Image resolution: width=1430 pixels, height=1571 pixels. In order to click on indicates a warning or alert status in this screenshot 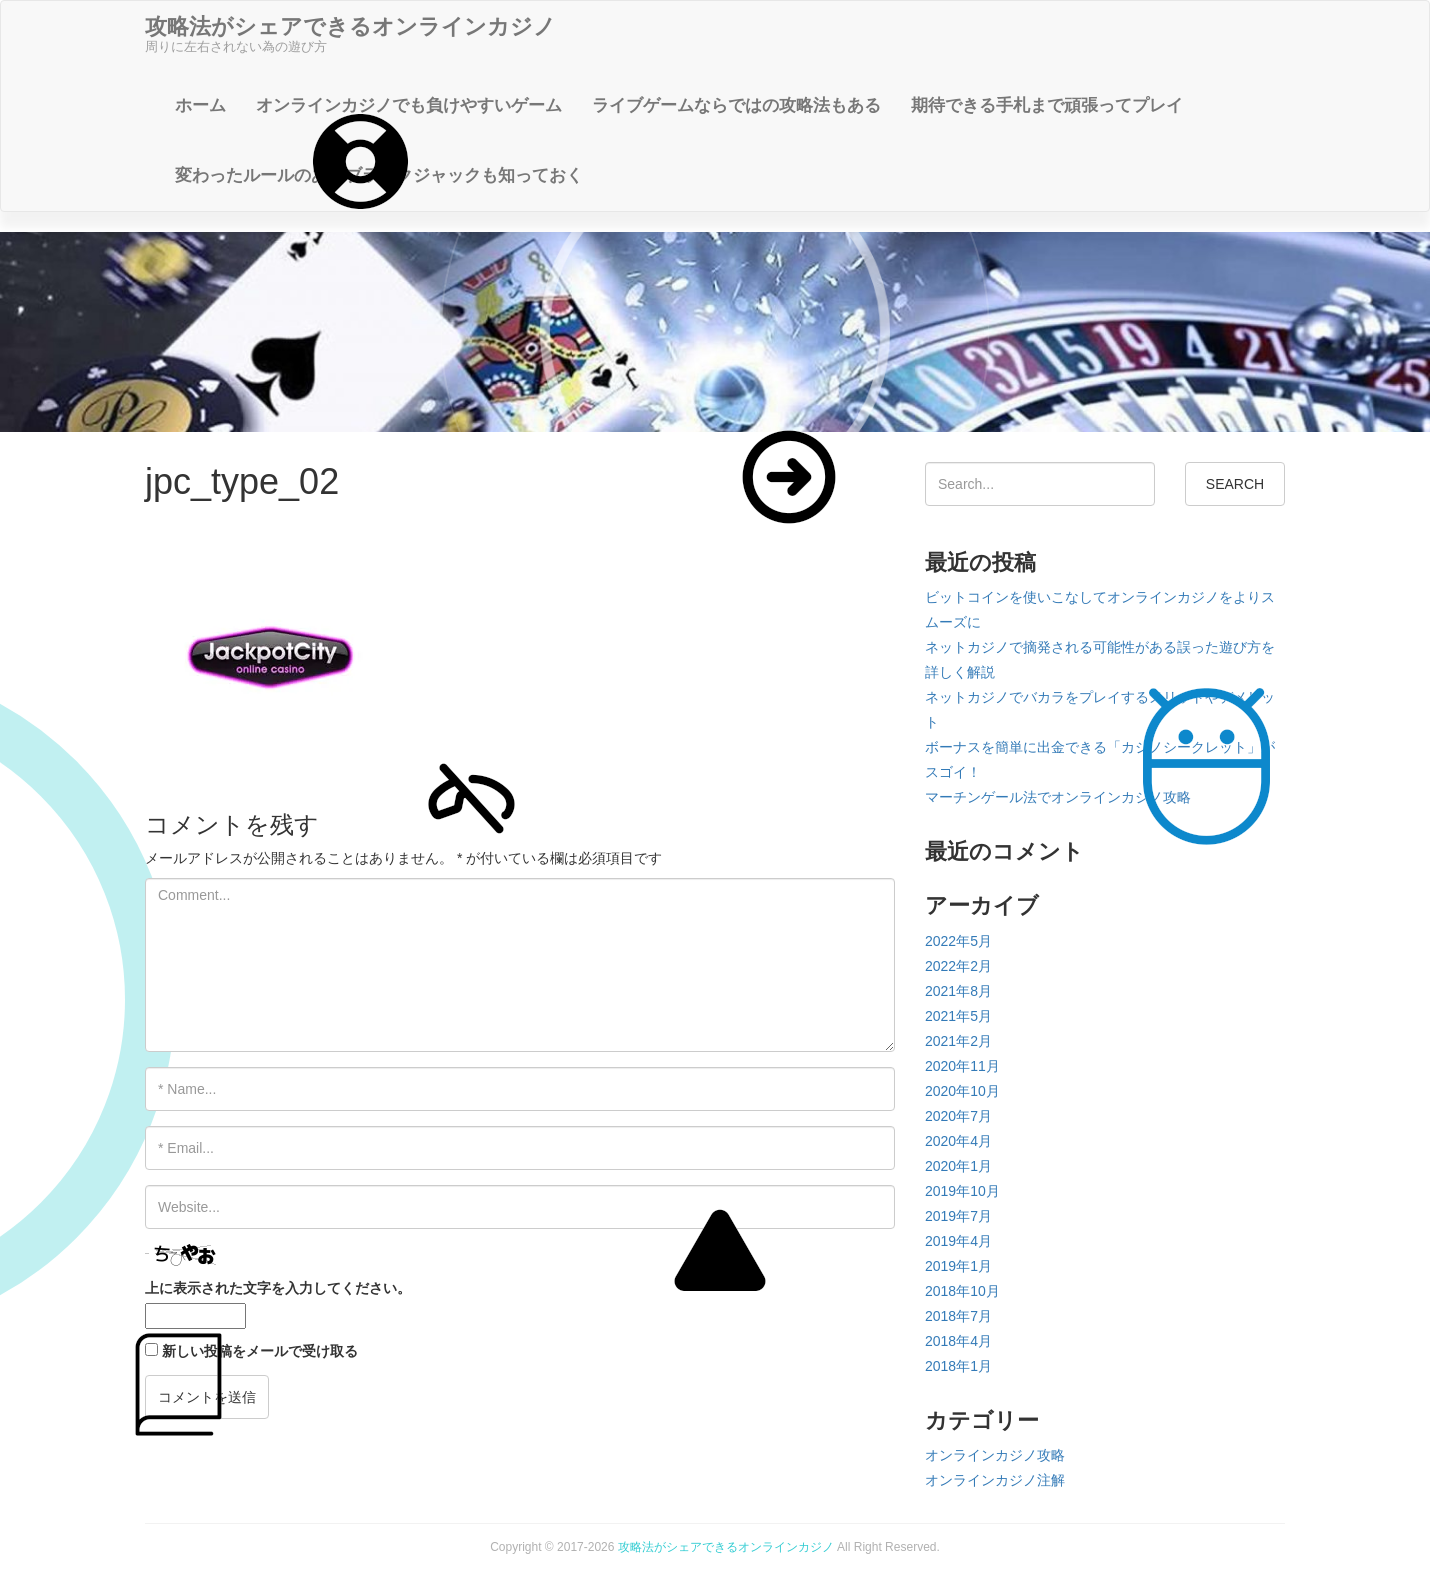, I will do `click(720, 1252)`.